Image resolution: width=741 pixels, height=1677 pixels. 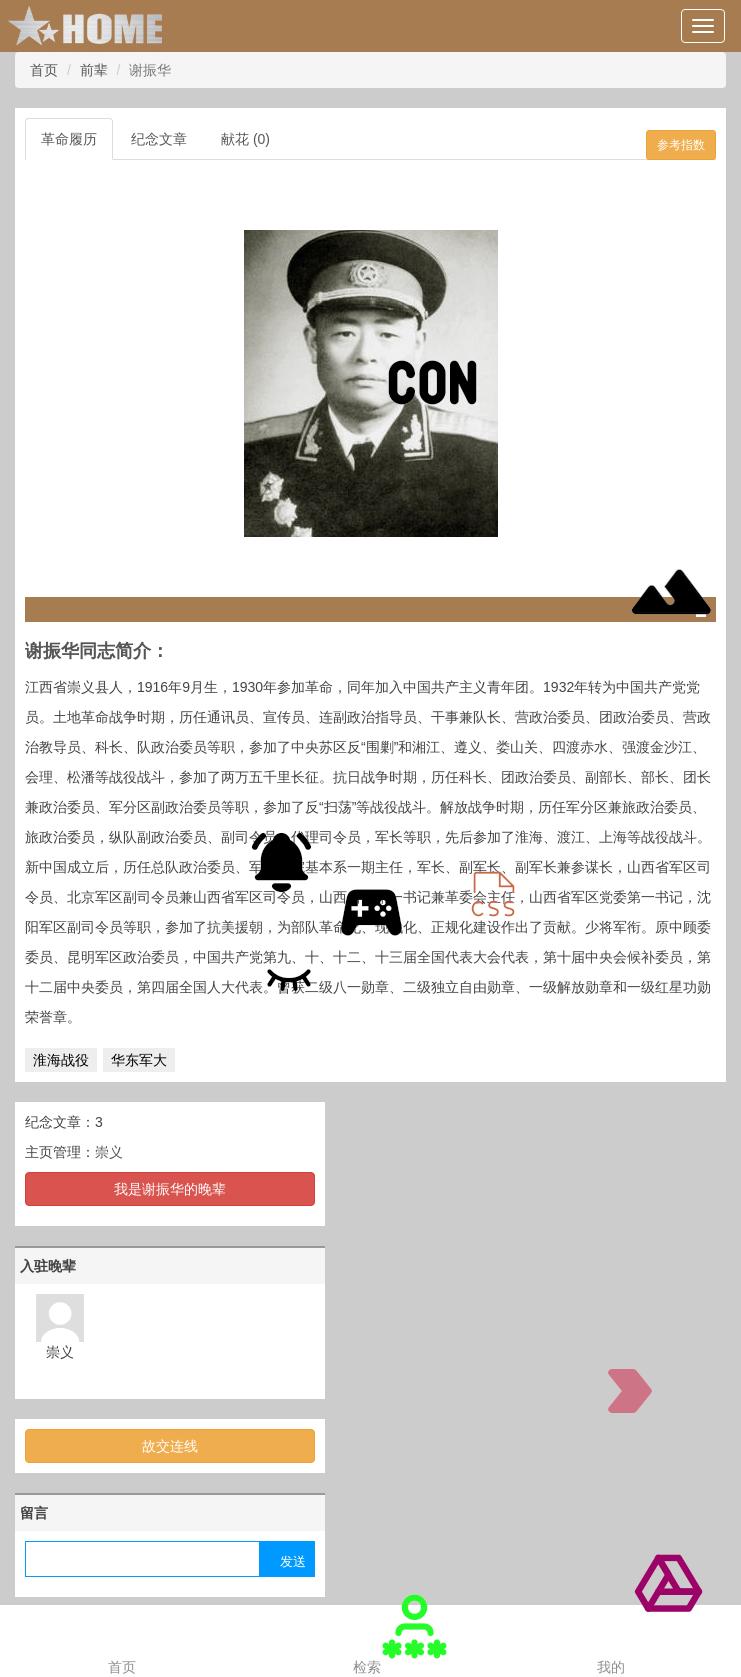 What do you see at coordinates (432, 382) in the screenshot?
I see `initiate an HTTP connection request` at bounding box center [432, 382].